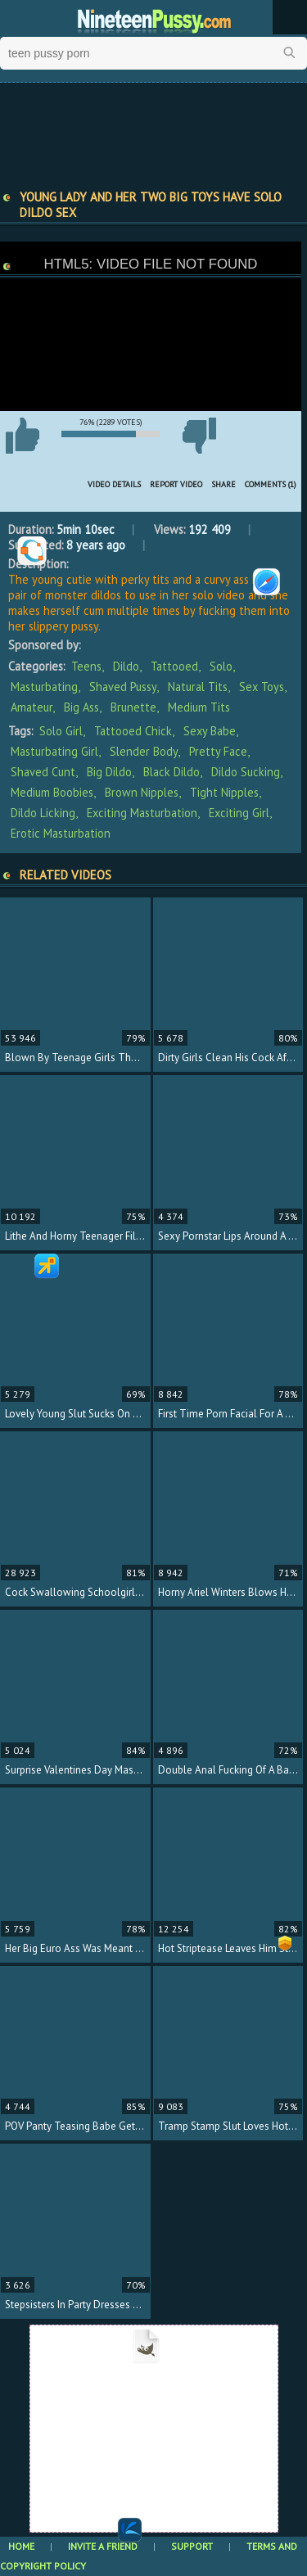  I want to click on open windows security or protection settings, so click(285, 1943).